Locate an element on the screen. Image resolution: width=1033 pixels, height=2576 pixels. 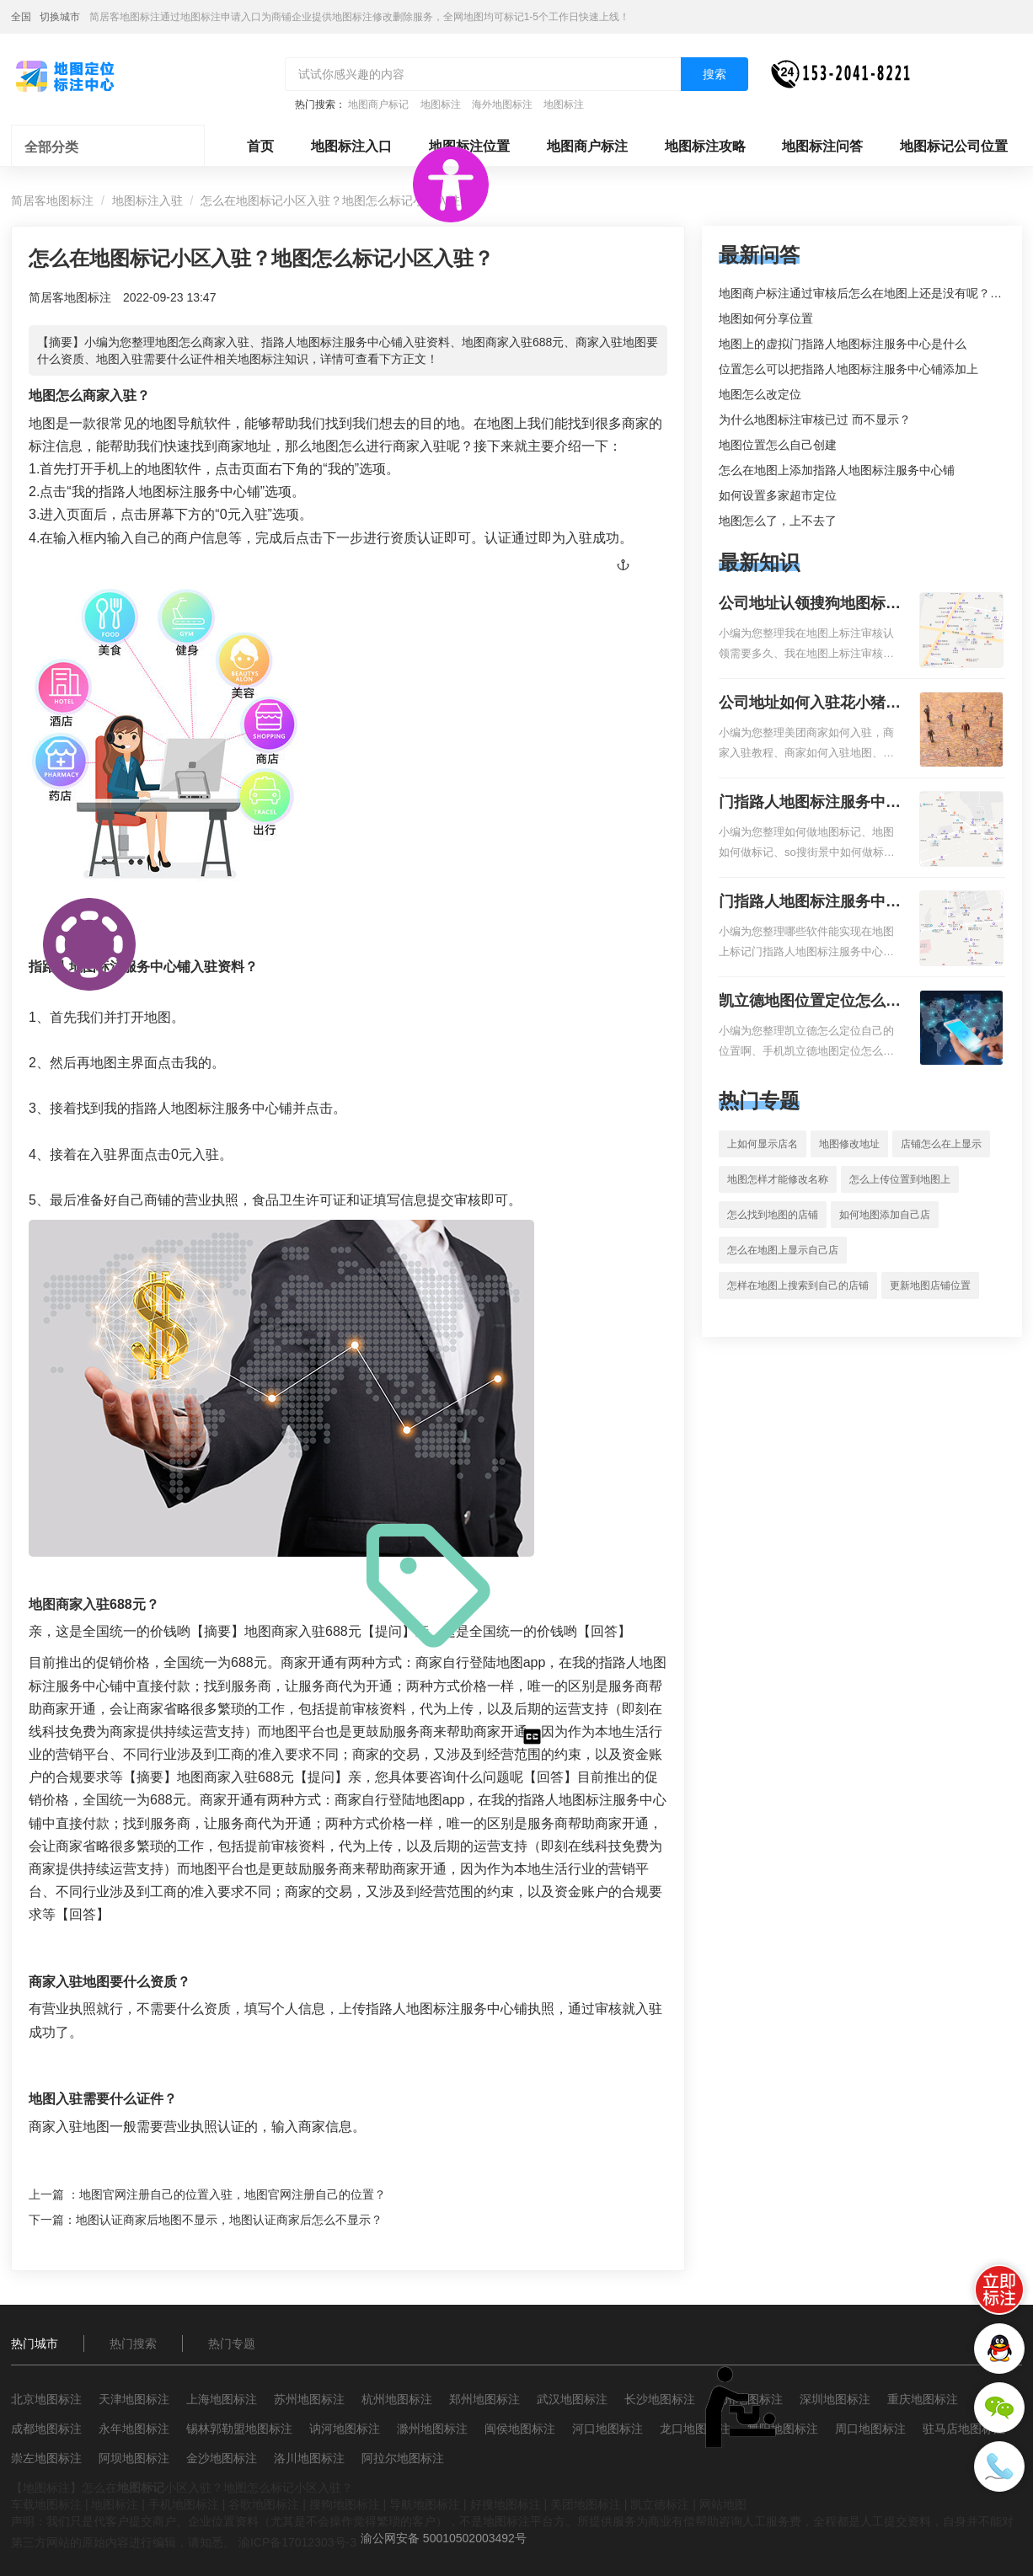
draft issue in your activity feed is located at coordinates (89, 944).